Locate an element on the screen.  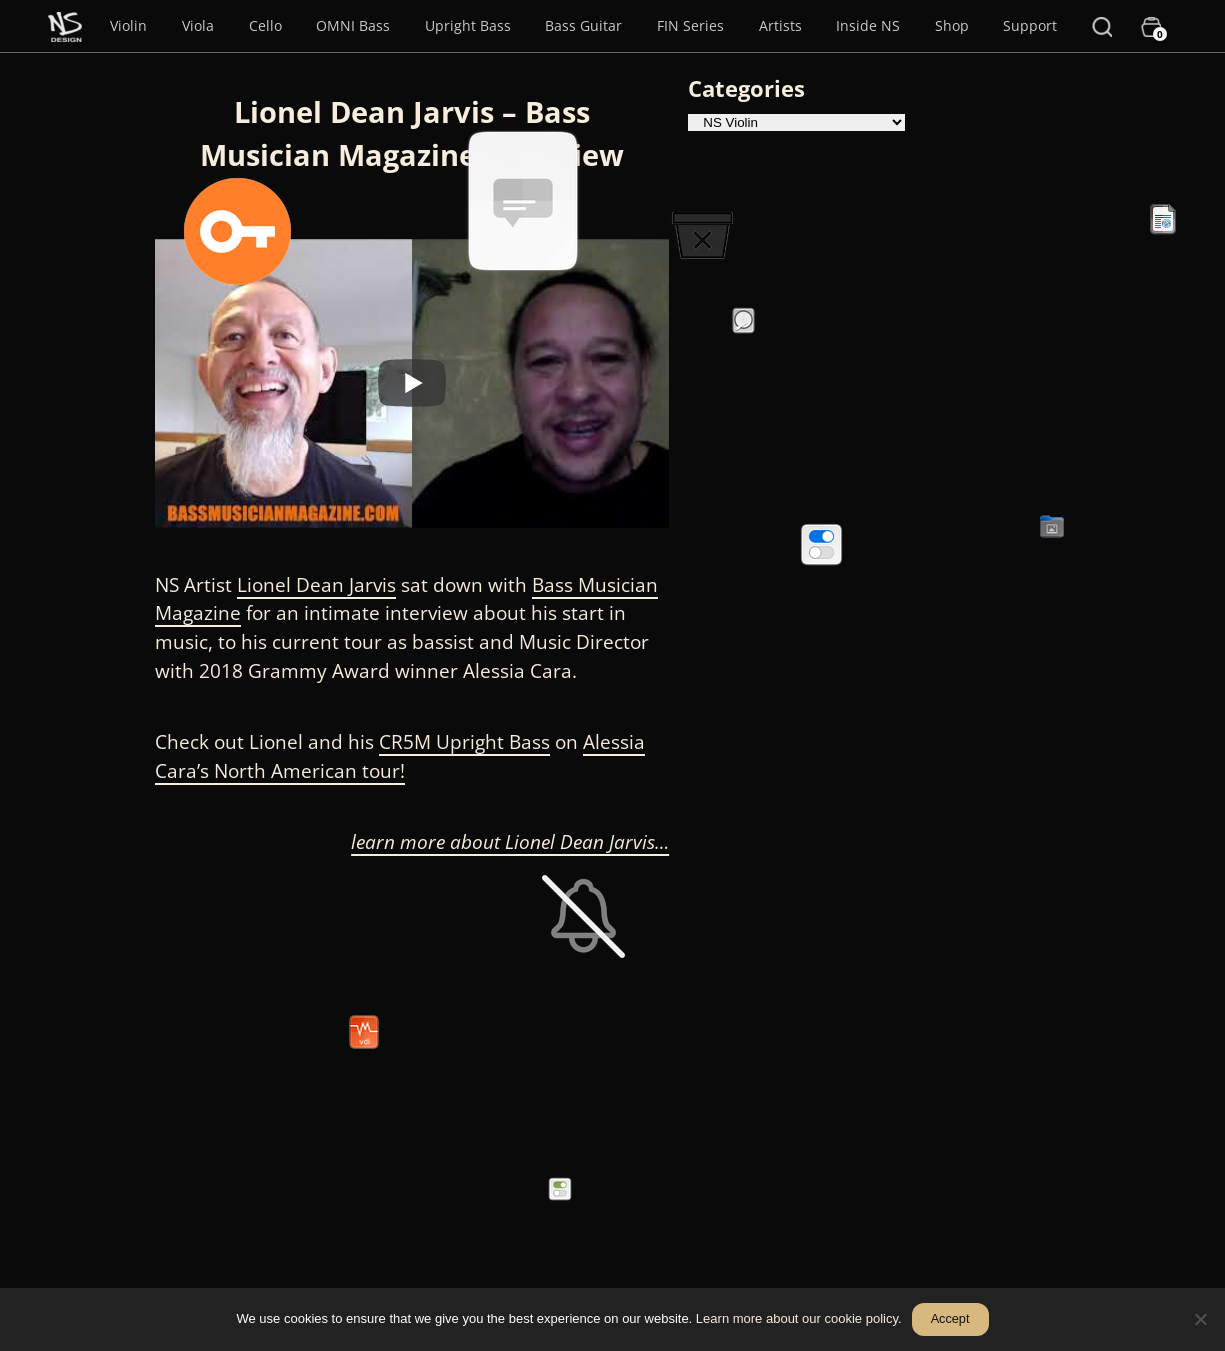
a SAMI subtitle or caption file is located at coordinates (523, 201).